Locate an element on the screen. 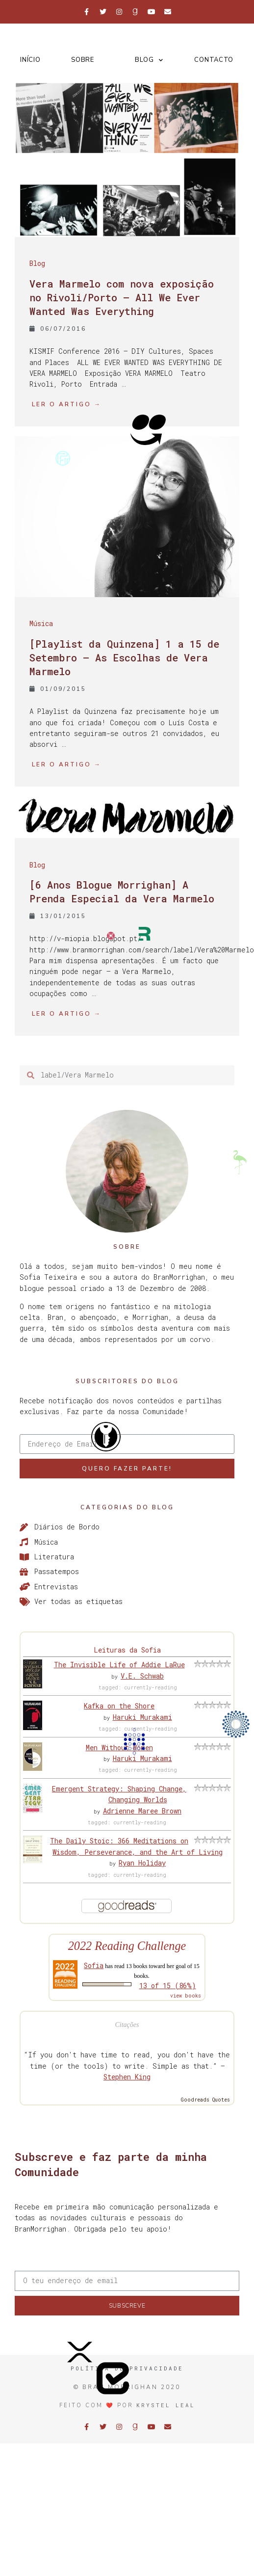 This screenshot has width=254, height=2576. remix framework logo is located at coordinates (145, 934).